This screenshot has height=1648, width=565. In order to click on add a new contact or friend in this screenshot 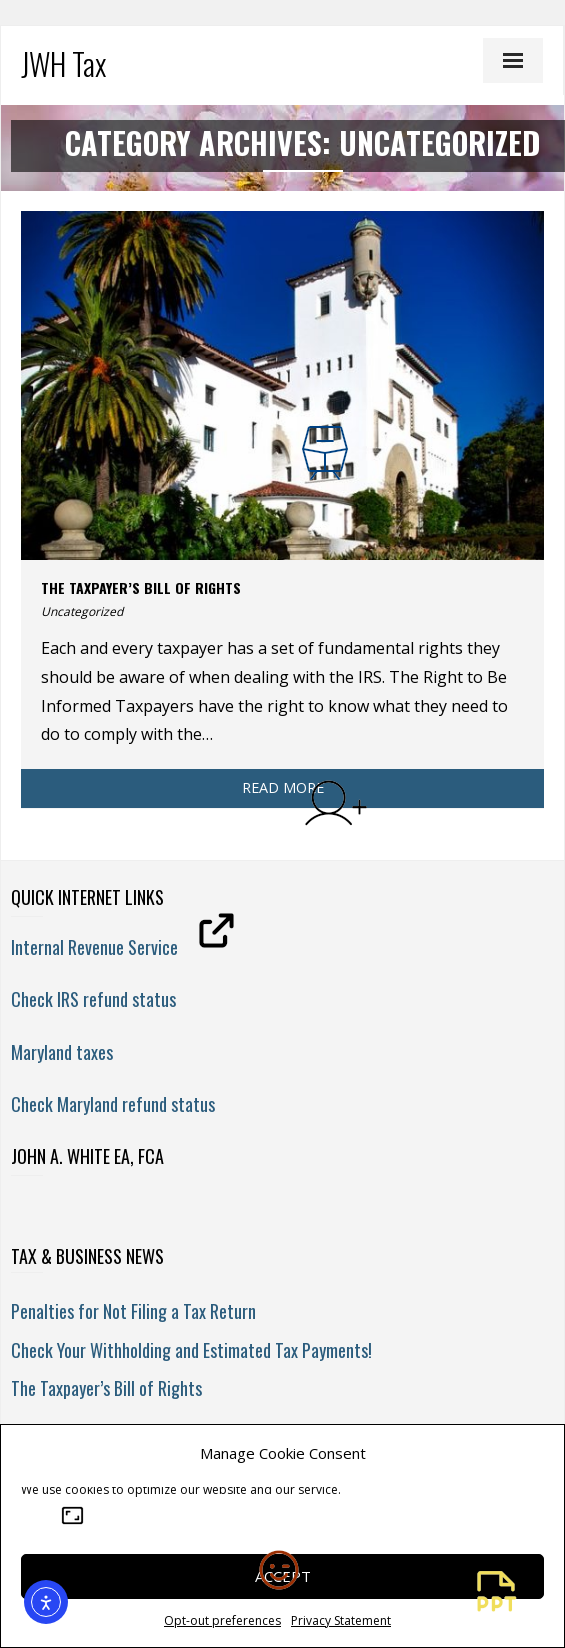, I will do `click(334, 805)`.